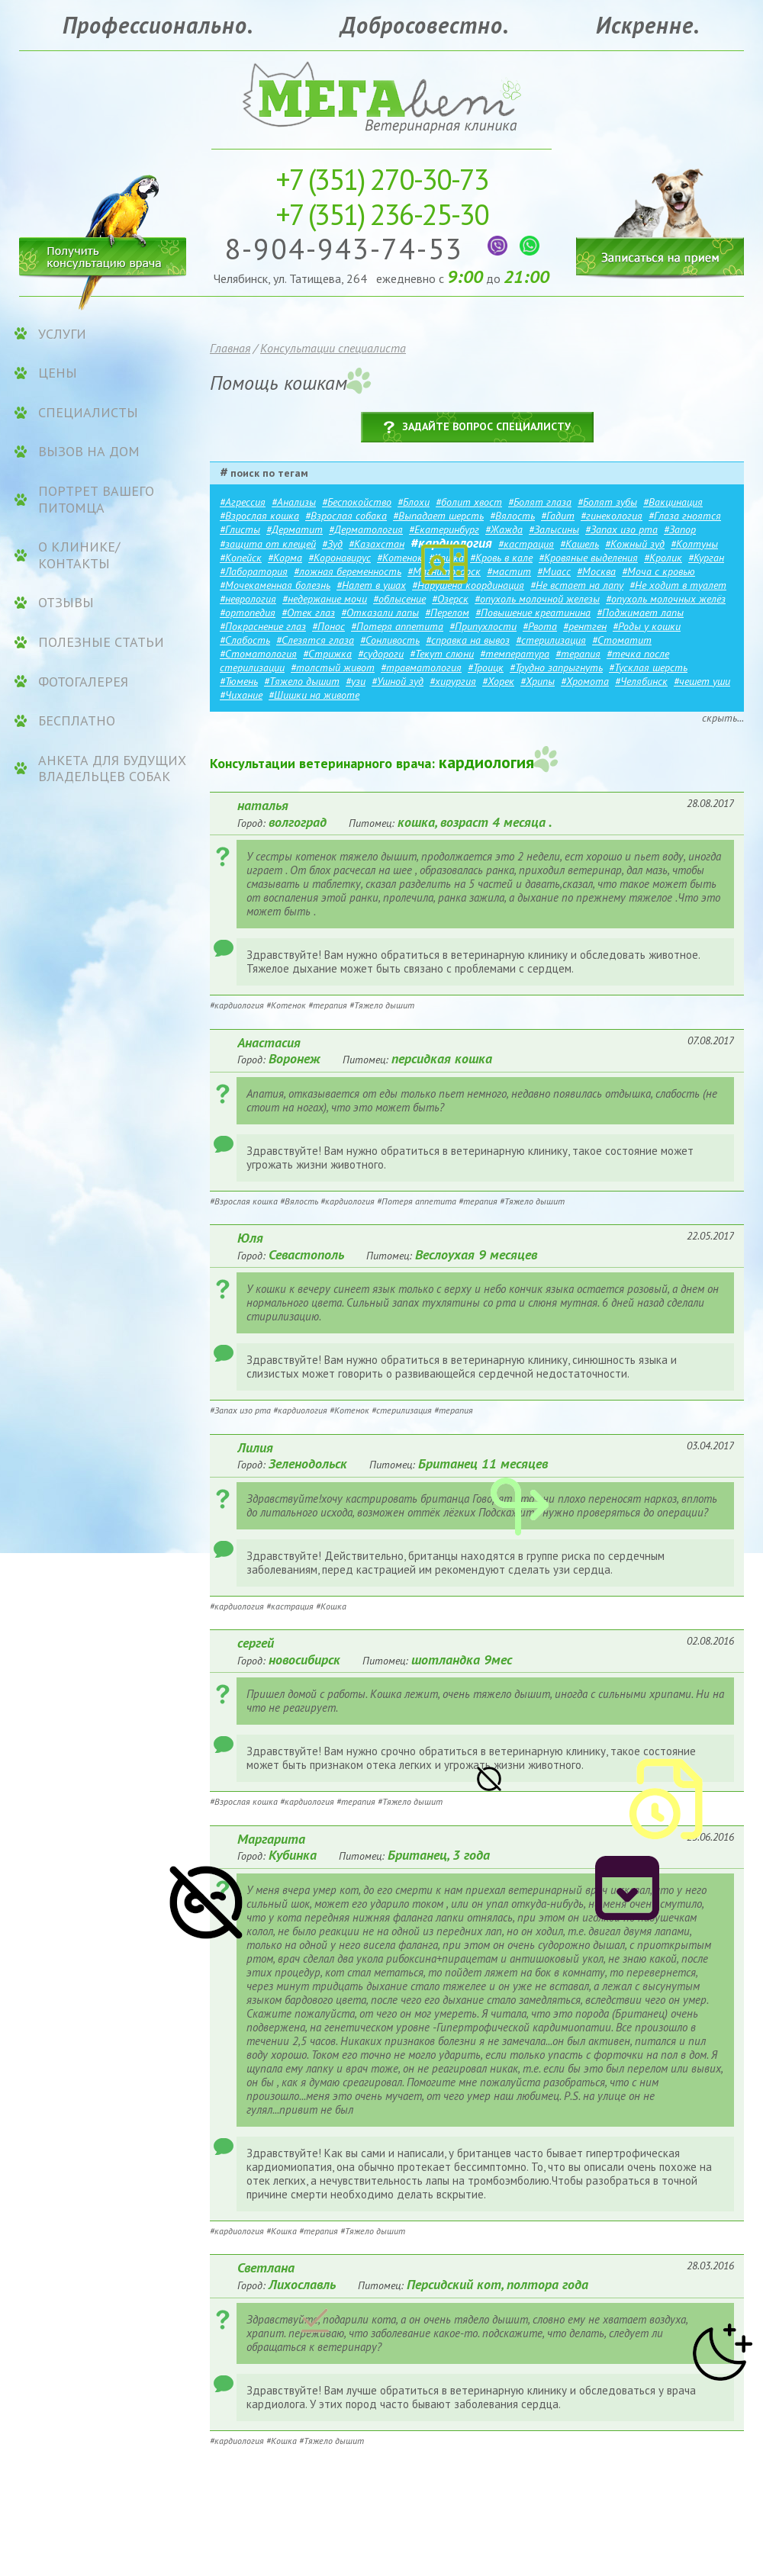 This screenshot has height=2576, width=763. What do you see at coordinates (206, 1902) in the screenshot?
I see `indicates content is not under creative commons license` at bounding box center [206, 1902].